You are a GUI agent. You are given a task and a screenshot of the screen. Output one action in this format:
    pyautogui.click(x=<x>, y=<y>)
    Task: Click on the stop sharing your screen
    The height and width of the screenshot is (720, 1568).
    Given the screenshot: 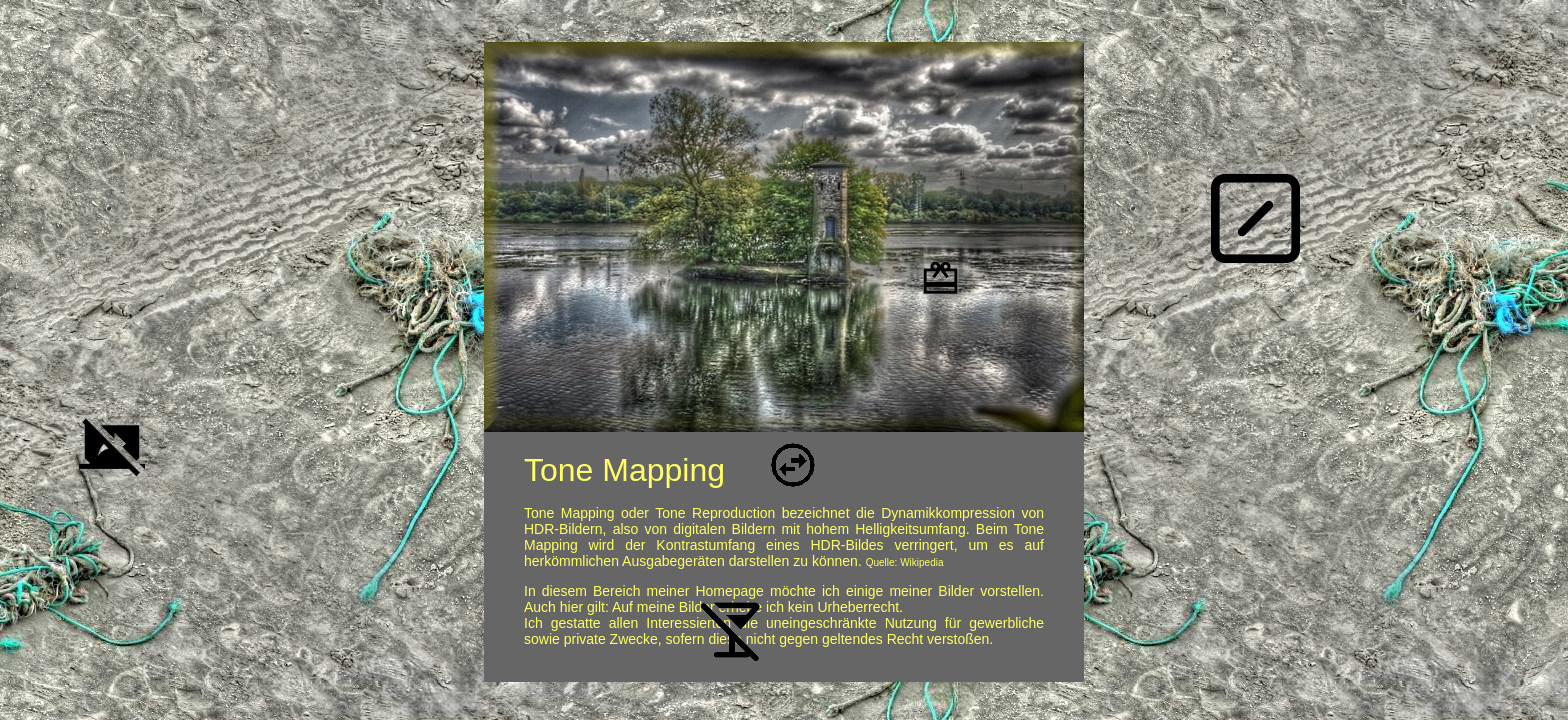 What is the action you would take?
    pyautogui.click(x=112, y=447)
    